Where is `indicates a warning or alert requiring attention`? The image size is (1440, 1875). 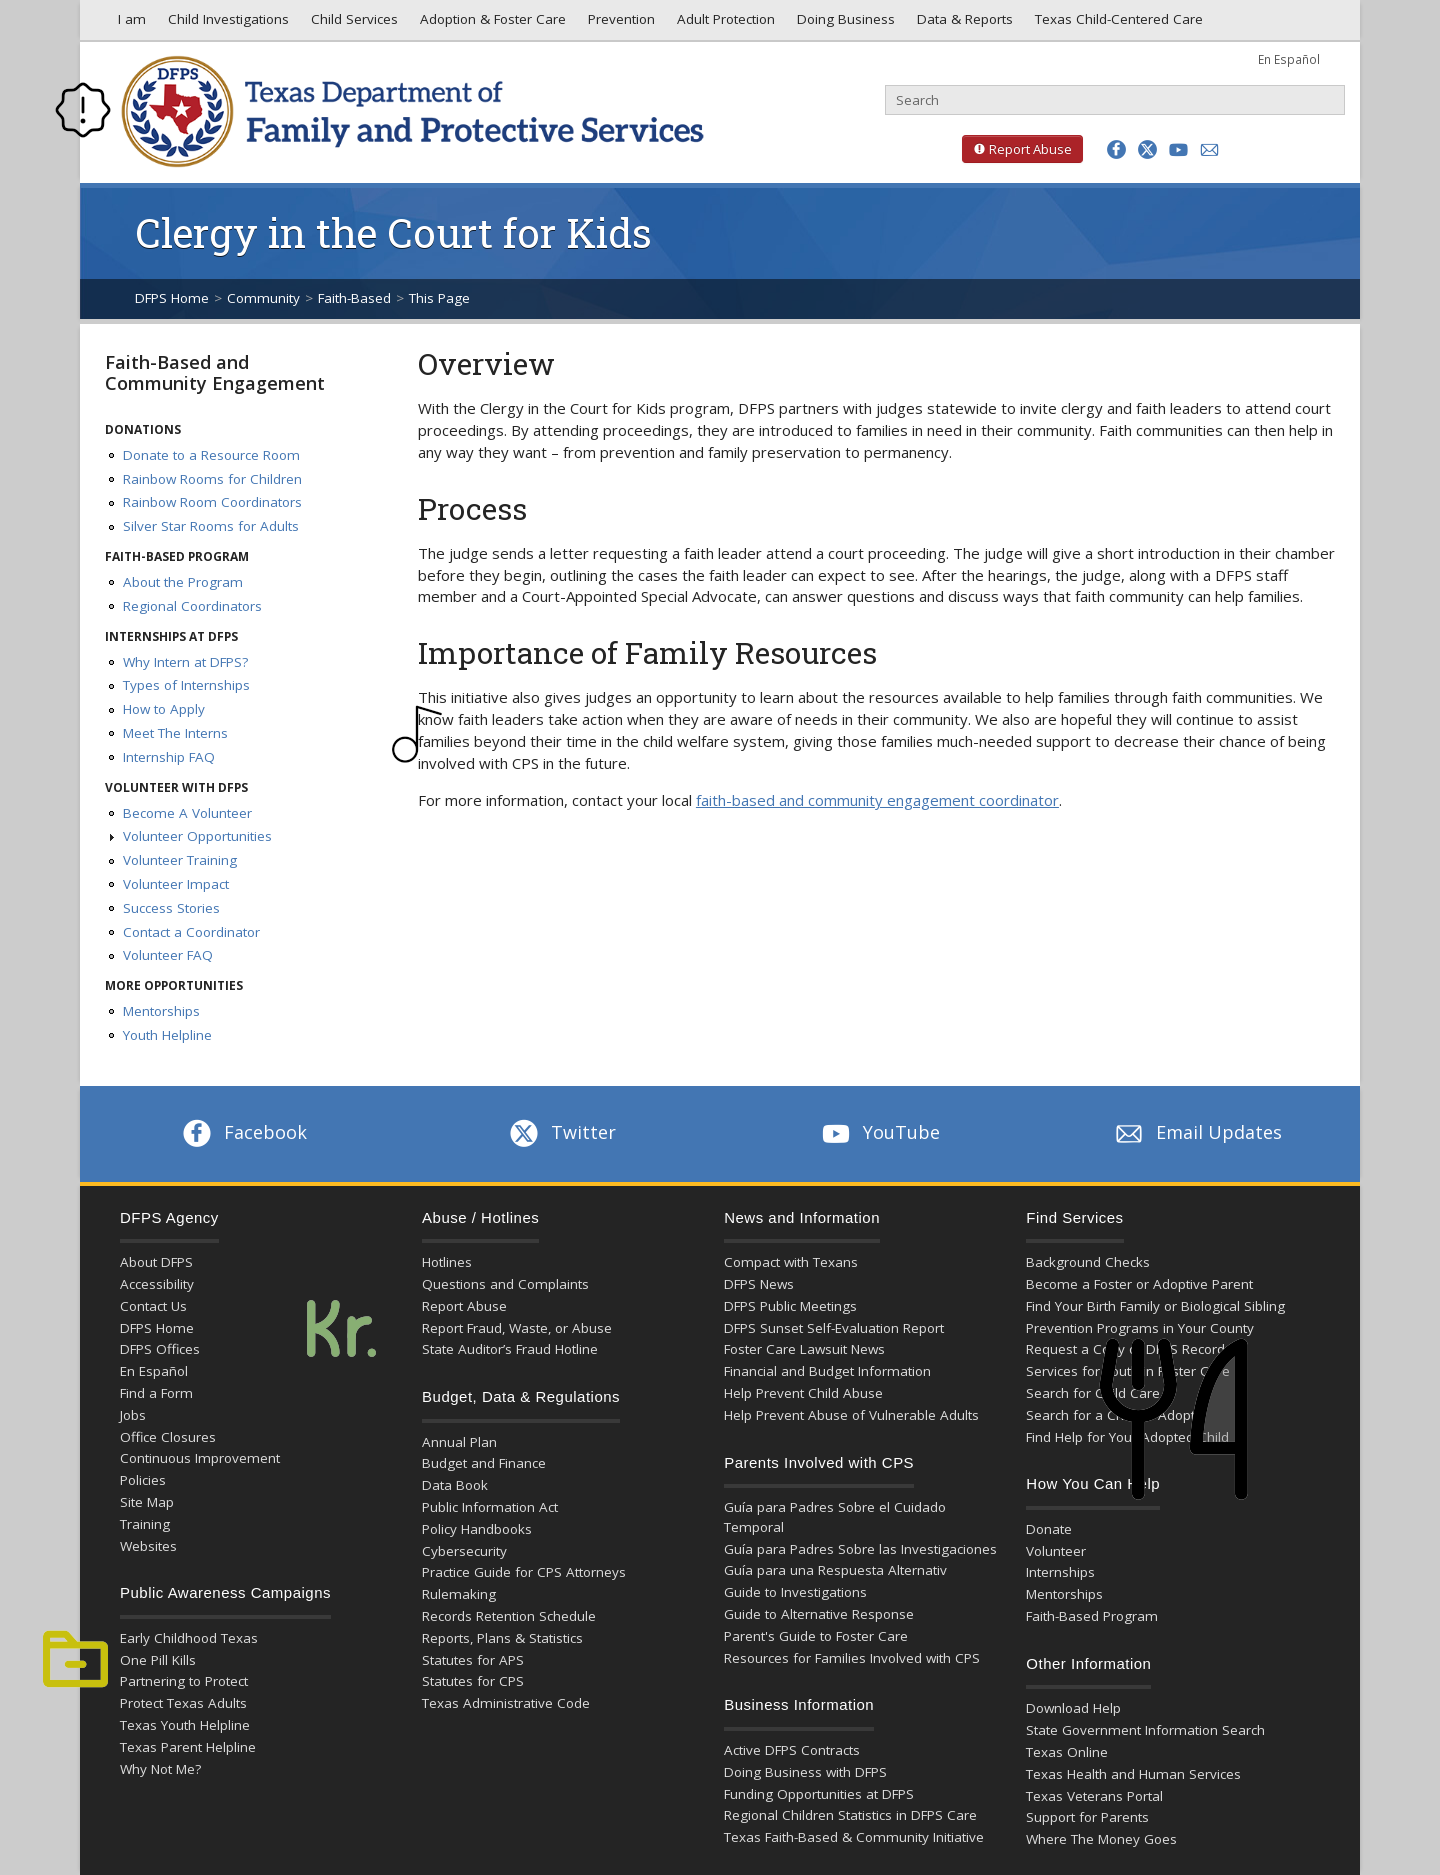 indicates a warning or alert requiring attention is located at coordinates (83, 110).